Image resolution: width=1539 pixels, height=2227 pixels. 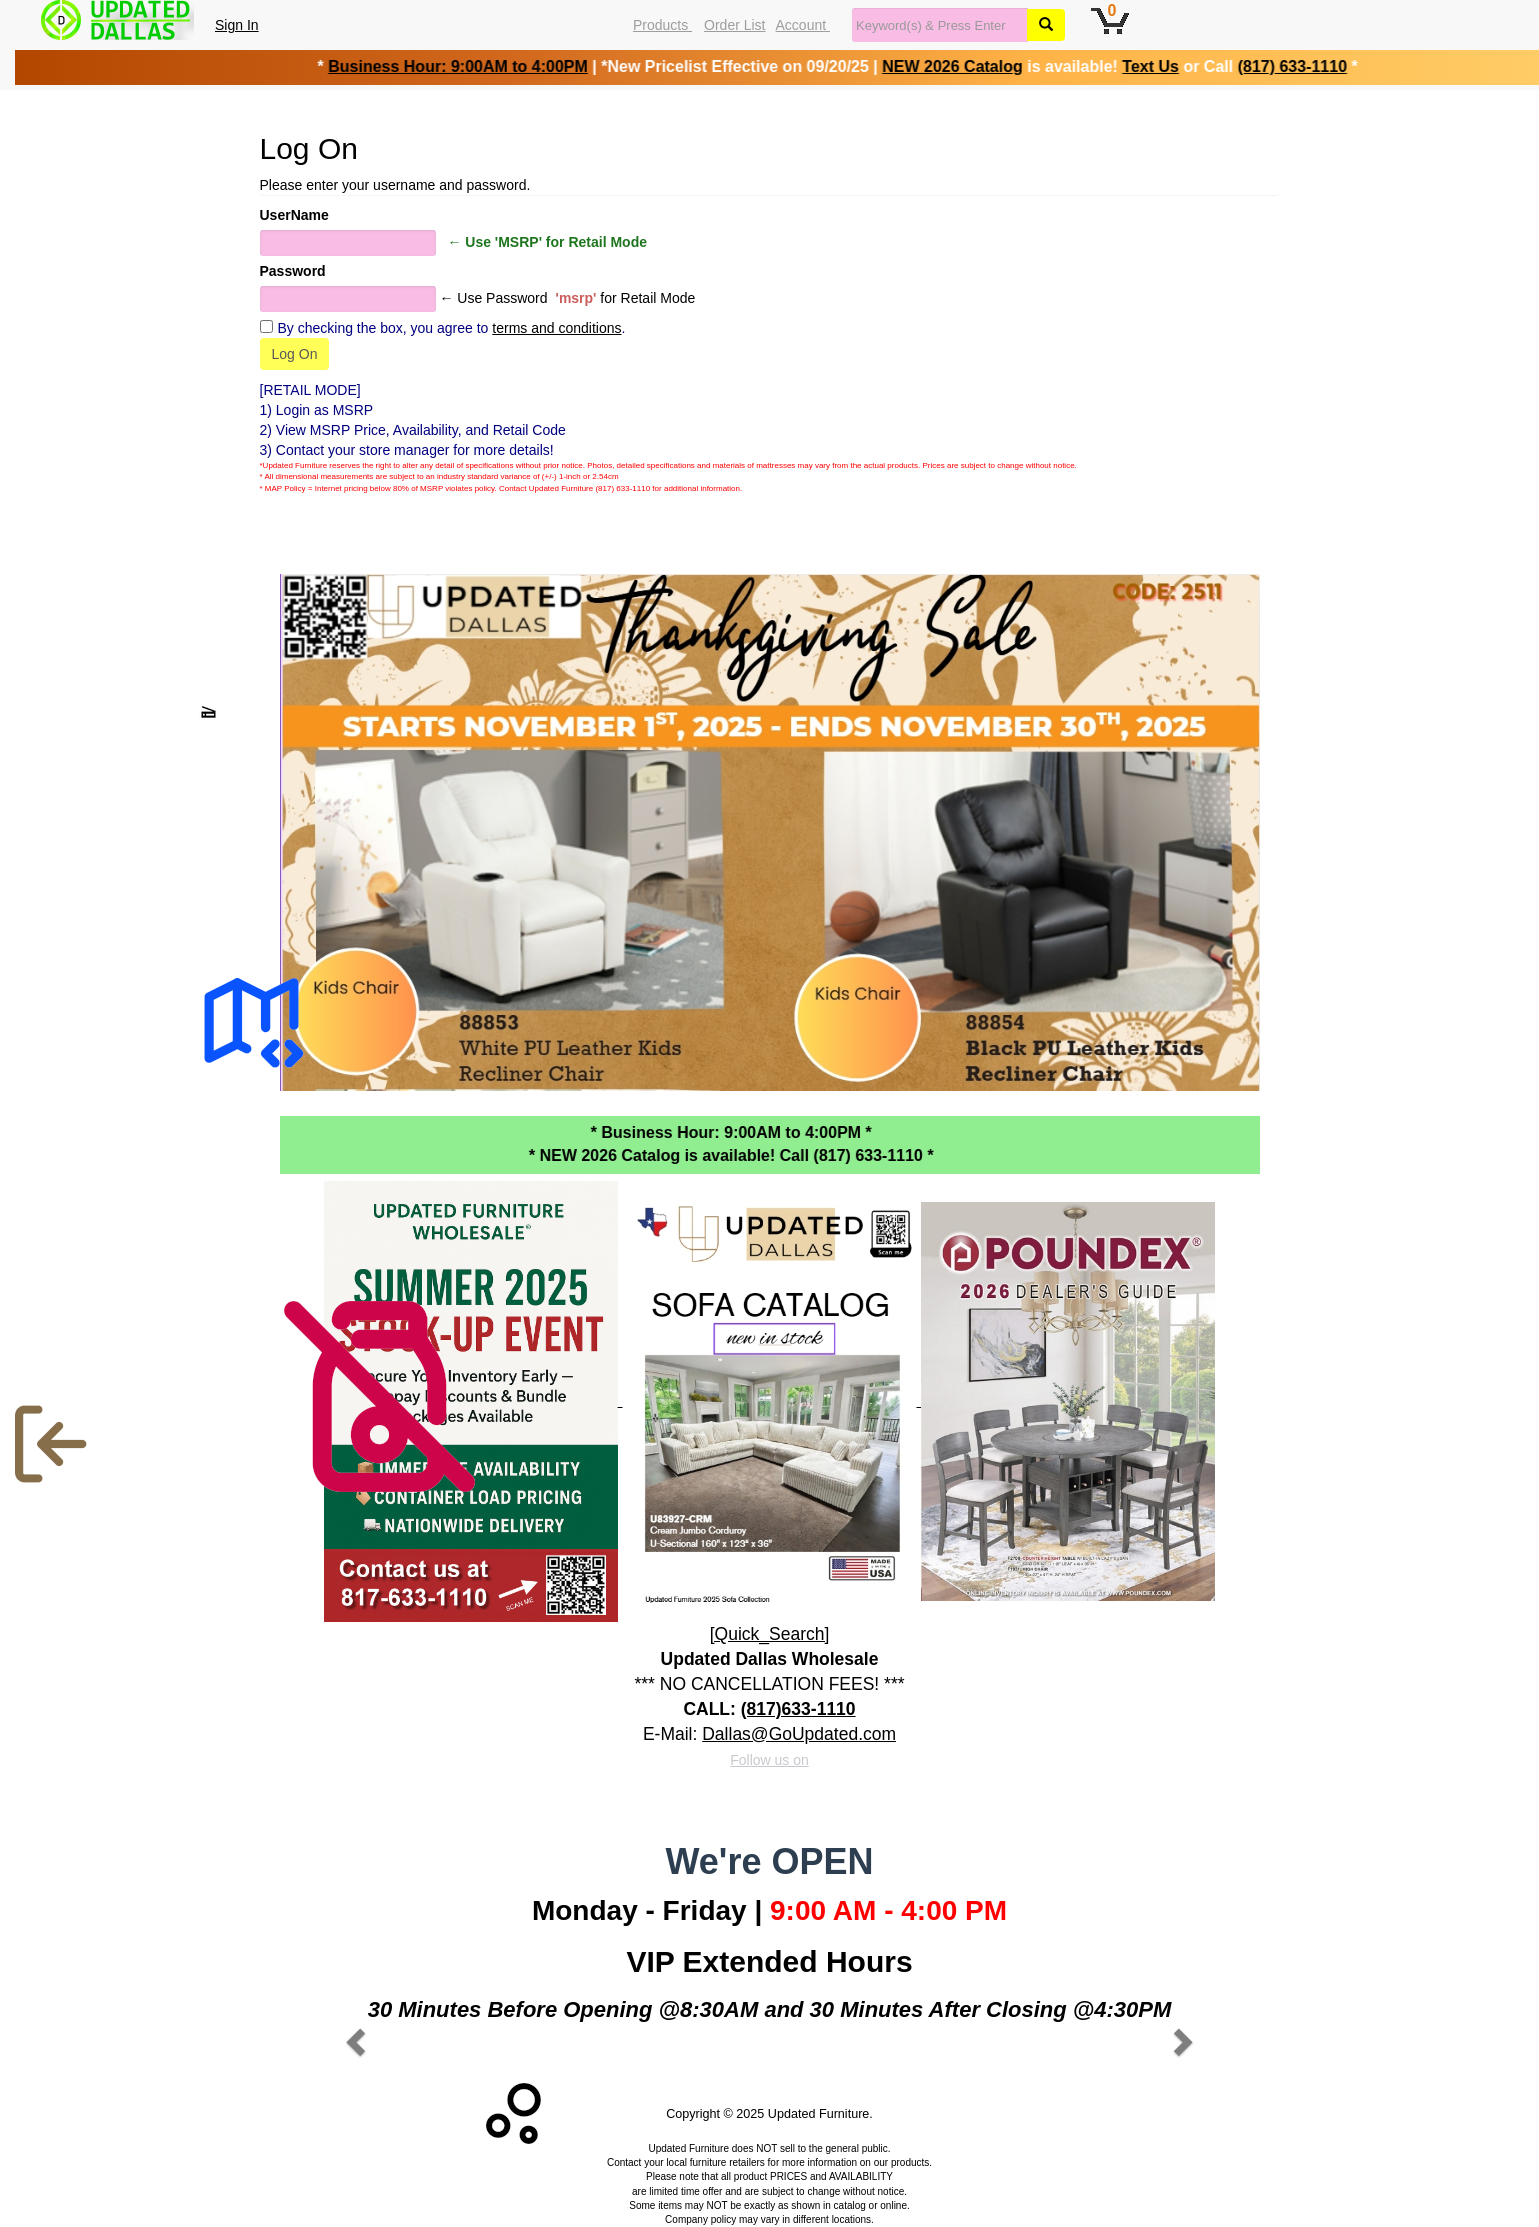 I want to click on scan a document or image, so click(x=208, y=711).